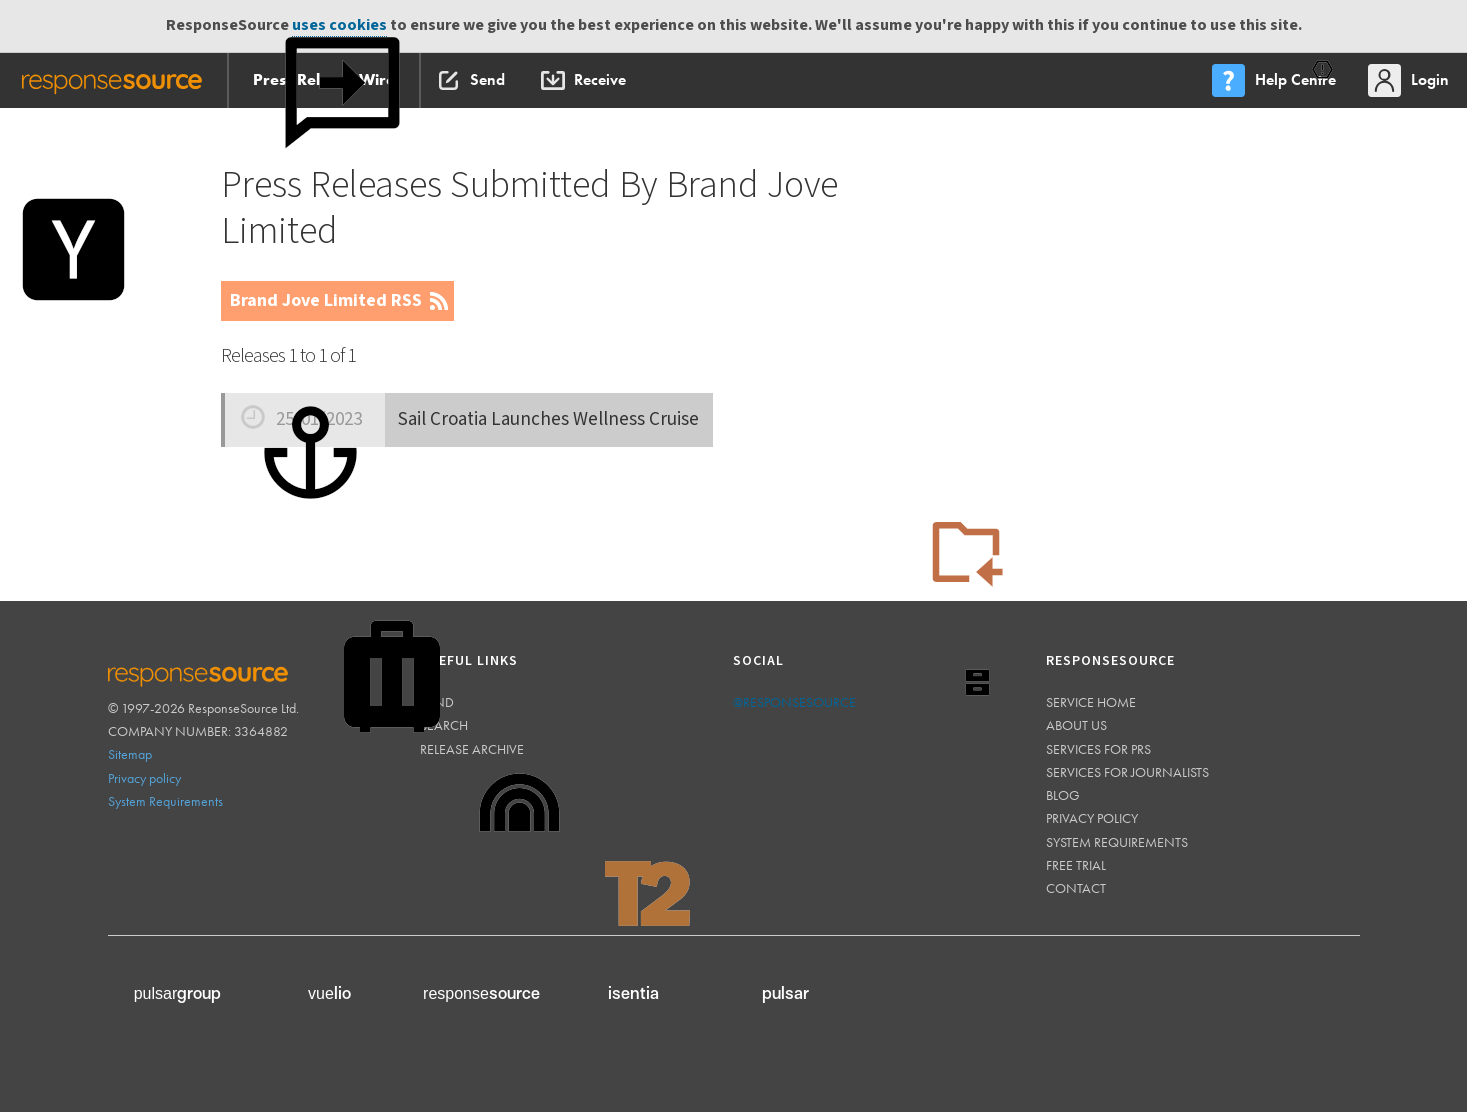 This screenshot has width=1467, height=1112. I want to click on set a fixed anchor point on the map, so click(310, 452).